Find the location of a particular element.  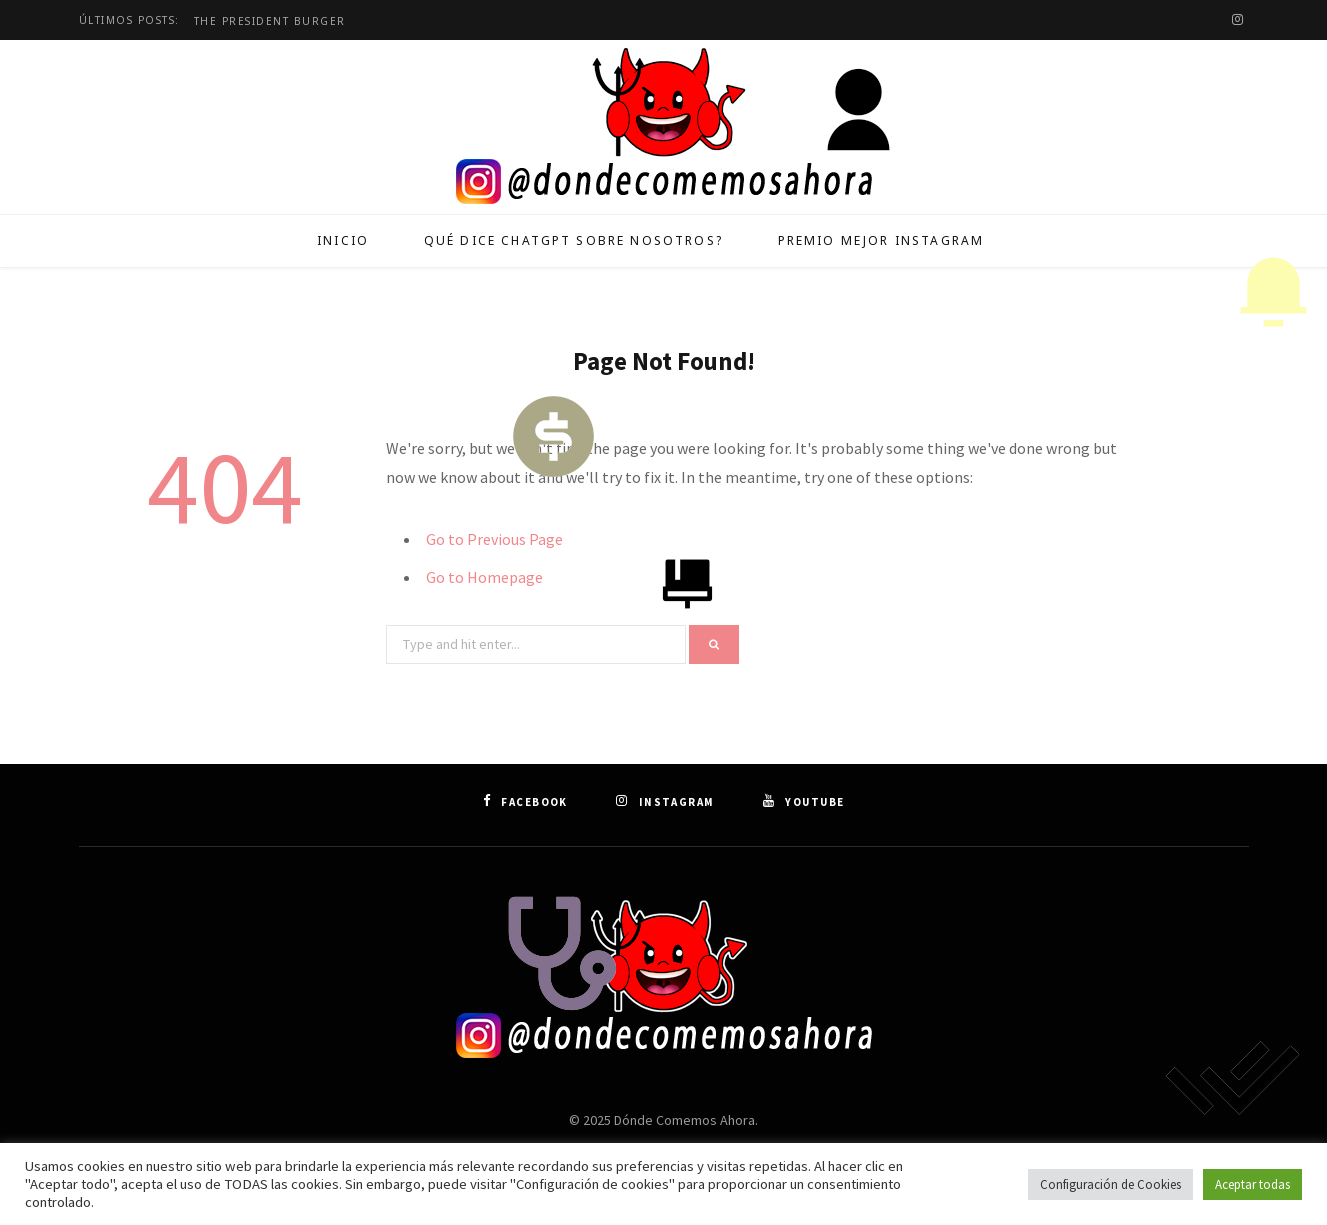

access health or medical features is located at coordinates (556, 950).